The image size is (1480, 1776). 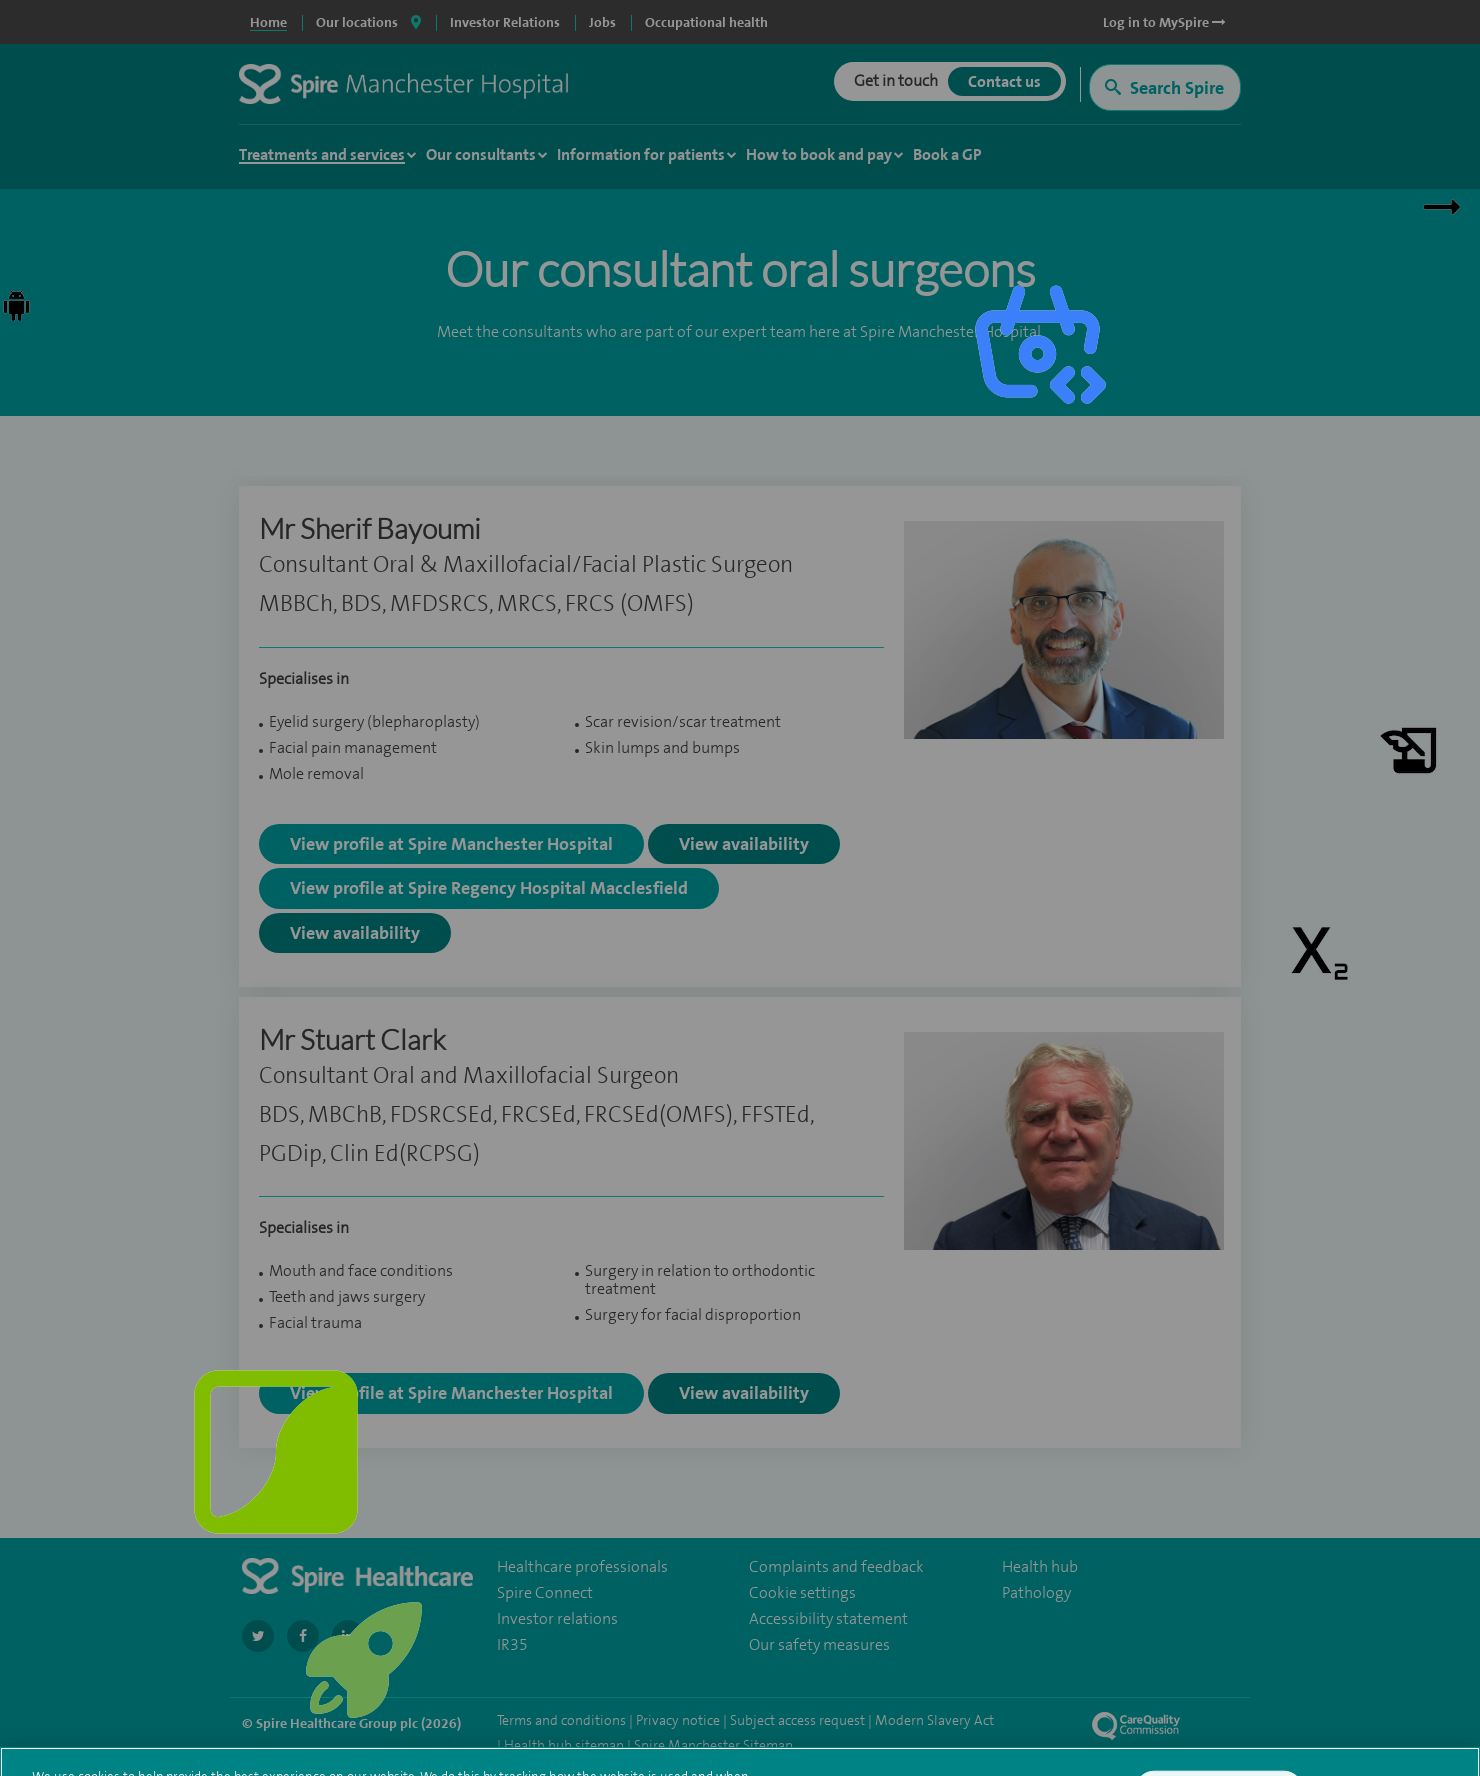 I want to click on android device or operating system indicator, so click(x=16, y=305).